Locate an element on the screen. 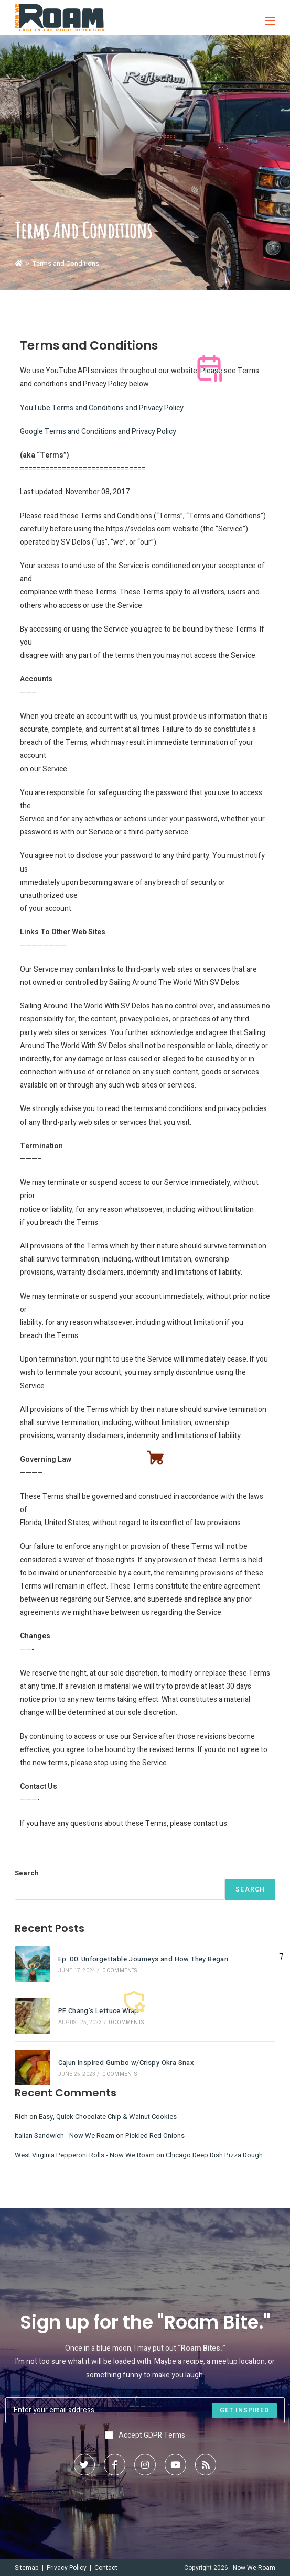  premium security or protection status is located at coordinates (134, 2001).